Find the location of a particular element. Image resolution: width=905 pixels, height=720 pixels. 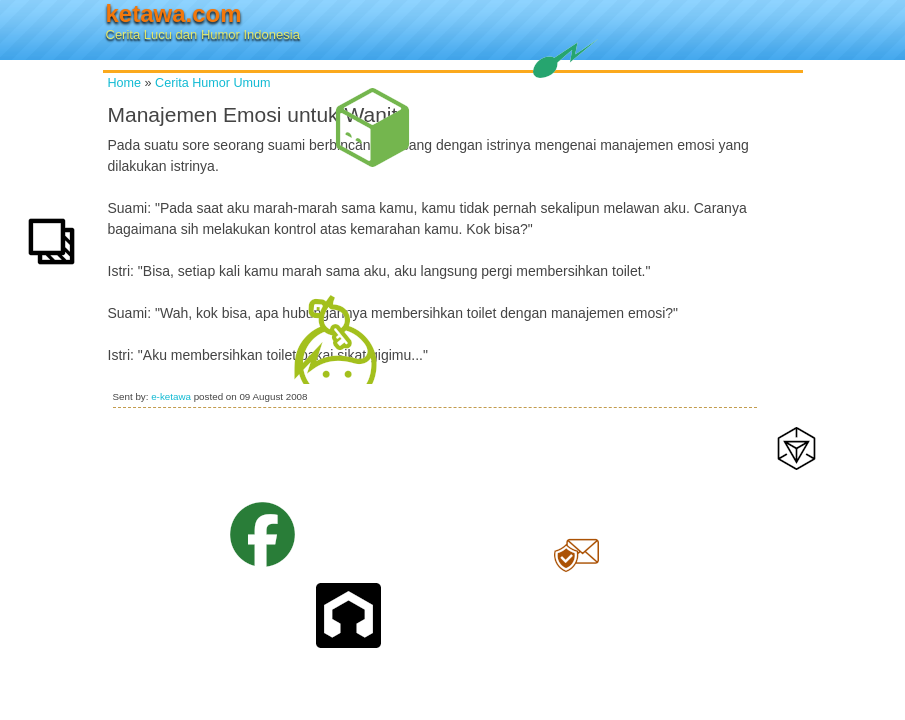

open keybase app is located at coordinates (335, 339).